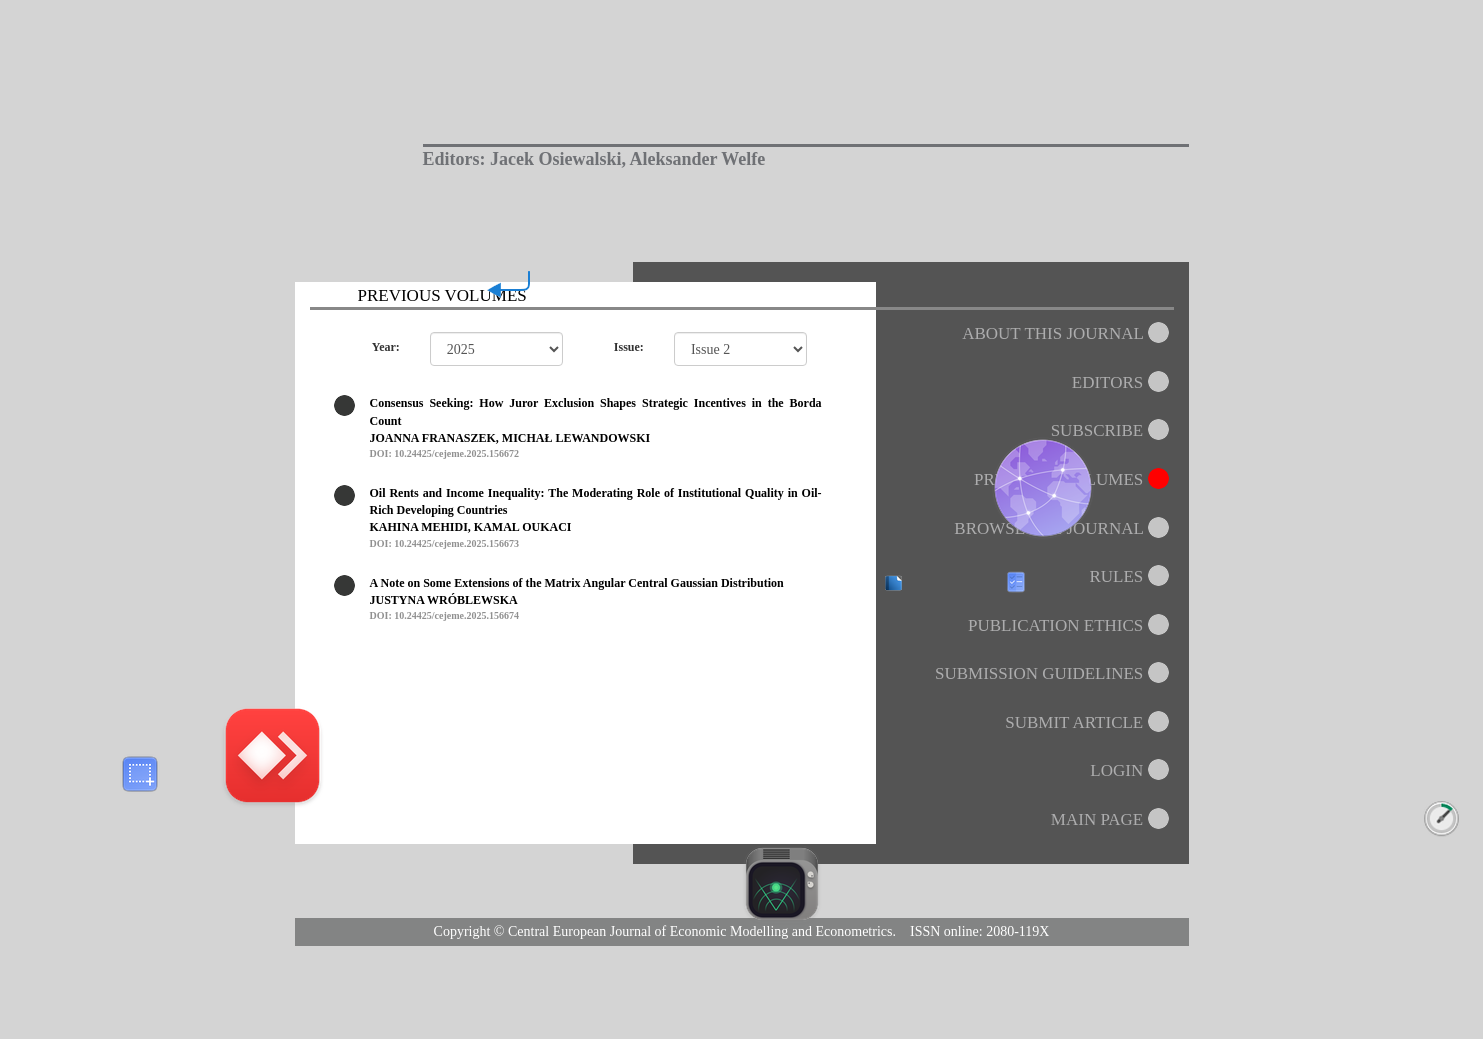 This screenshot has height=1039, width=1483. What do you see at coordinates (782, 884) in the screenshot?
I see `open Echo app` at bounding box center [782, 884].